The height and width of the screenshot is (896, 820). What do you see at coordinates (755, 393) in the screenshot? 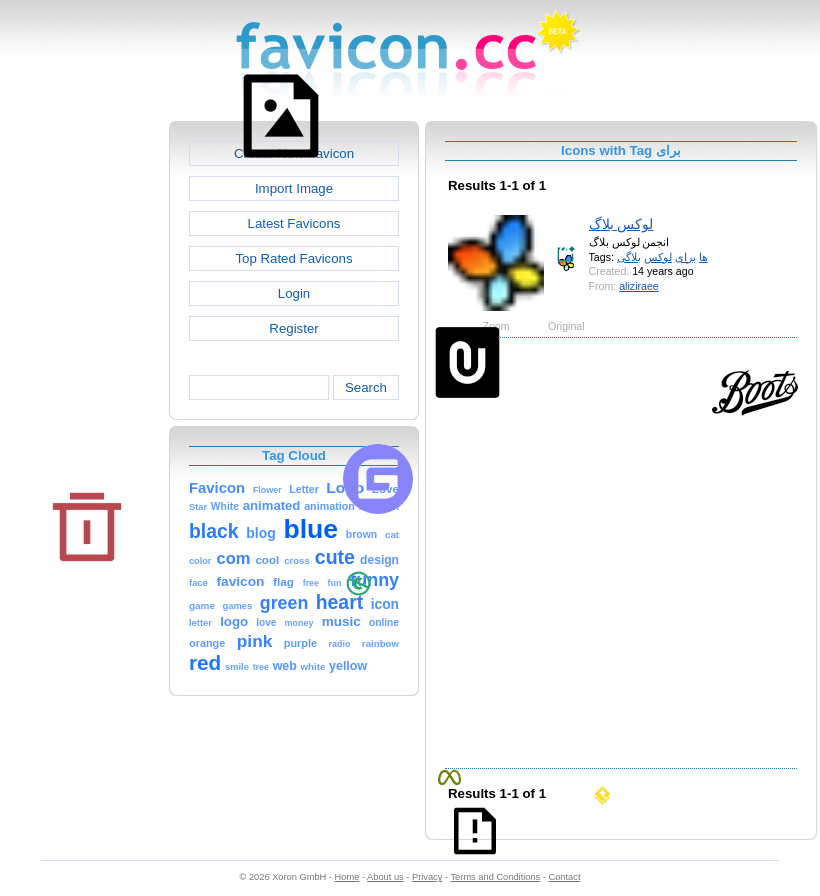
I see `open the Boots pharmacy app` at bounding box center [755, 393].